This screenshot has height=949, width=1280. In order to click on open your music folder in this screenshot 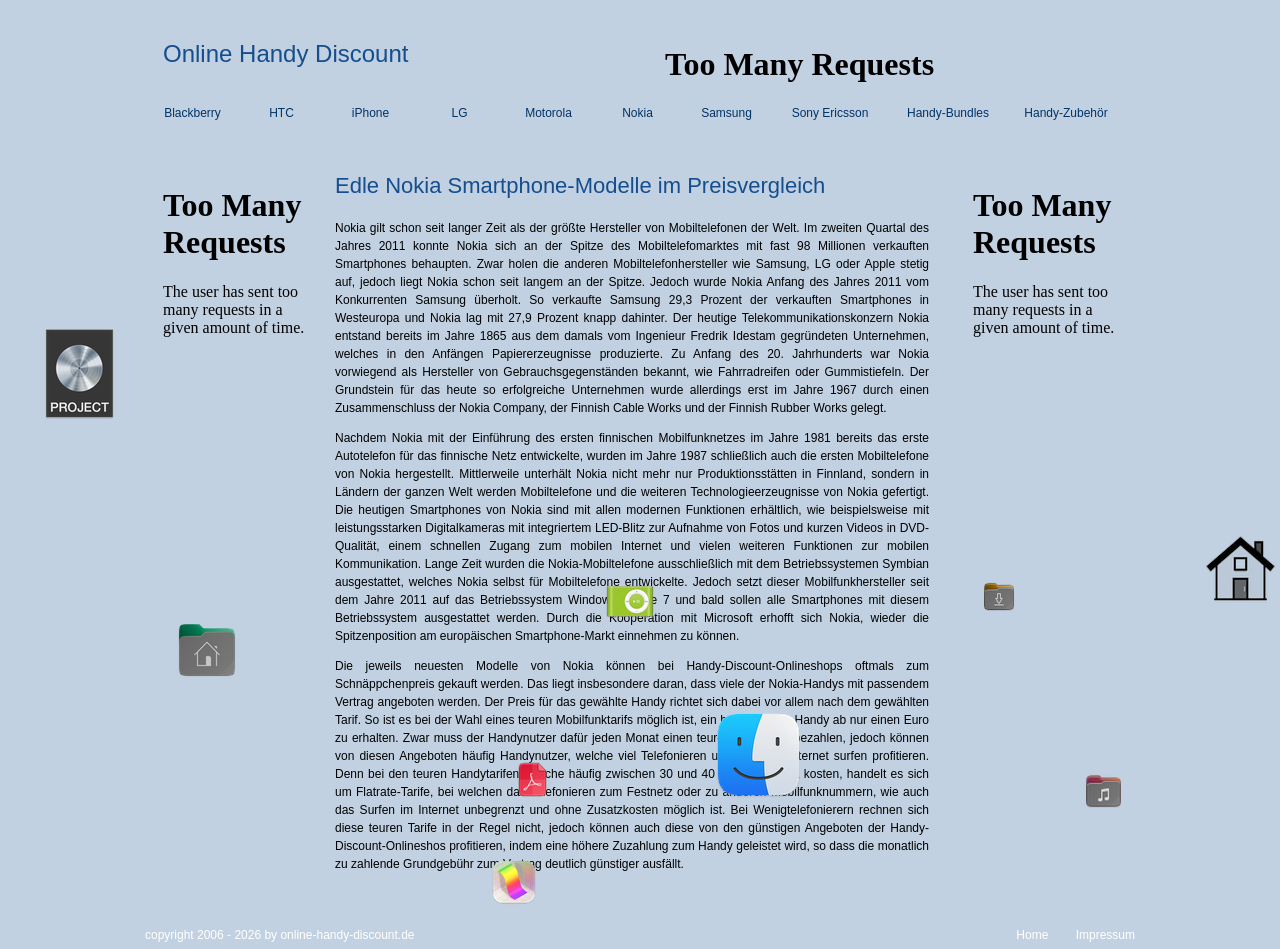, I will do `click(1103, 790)`.